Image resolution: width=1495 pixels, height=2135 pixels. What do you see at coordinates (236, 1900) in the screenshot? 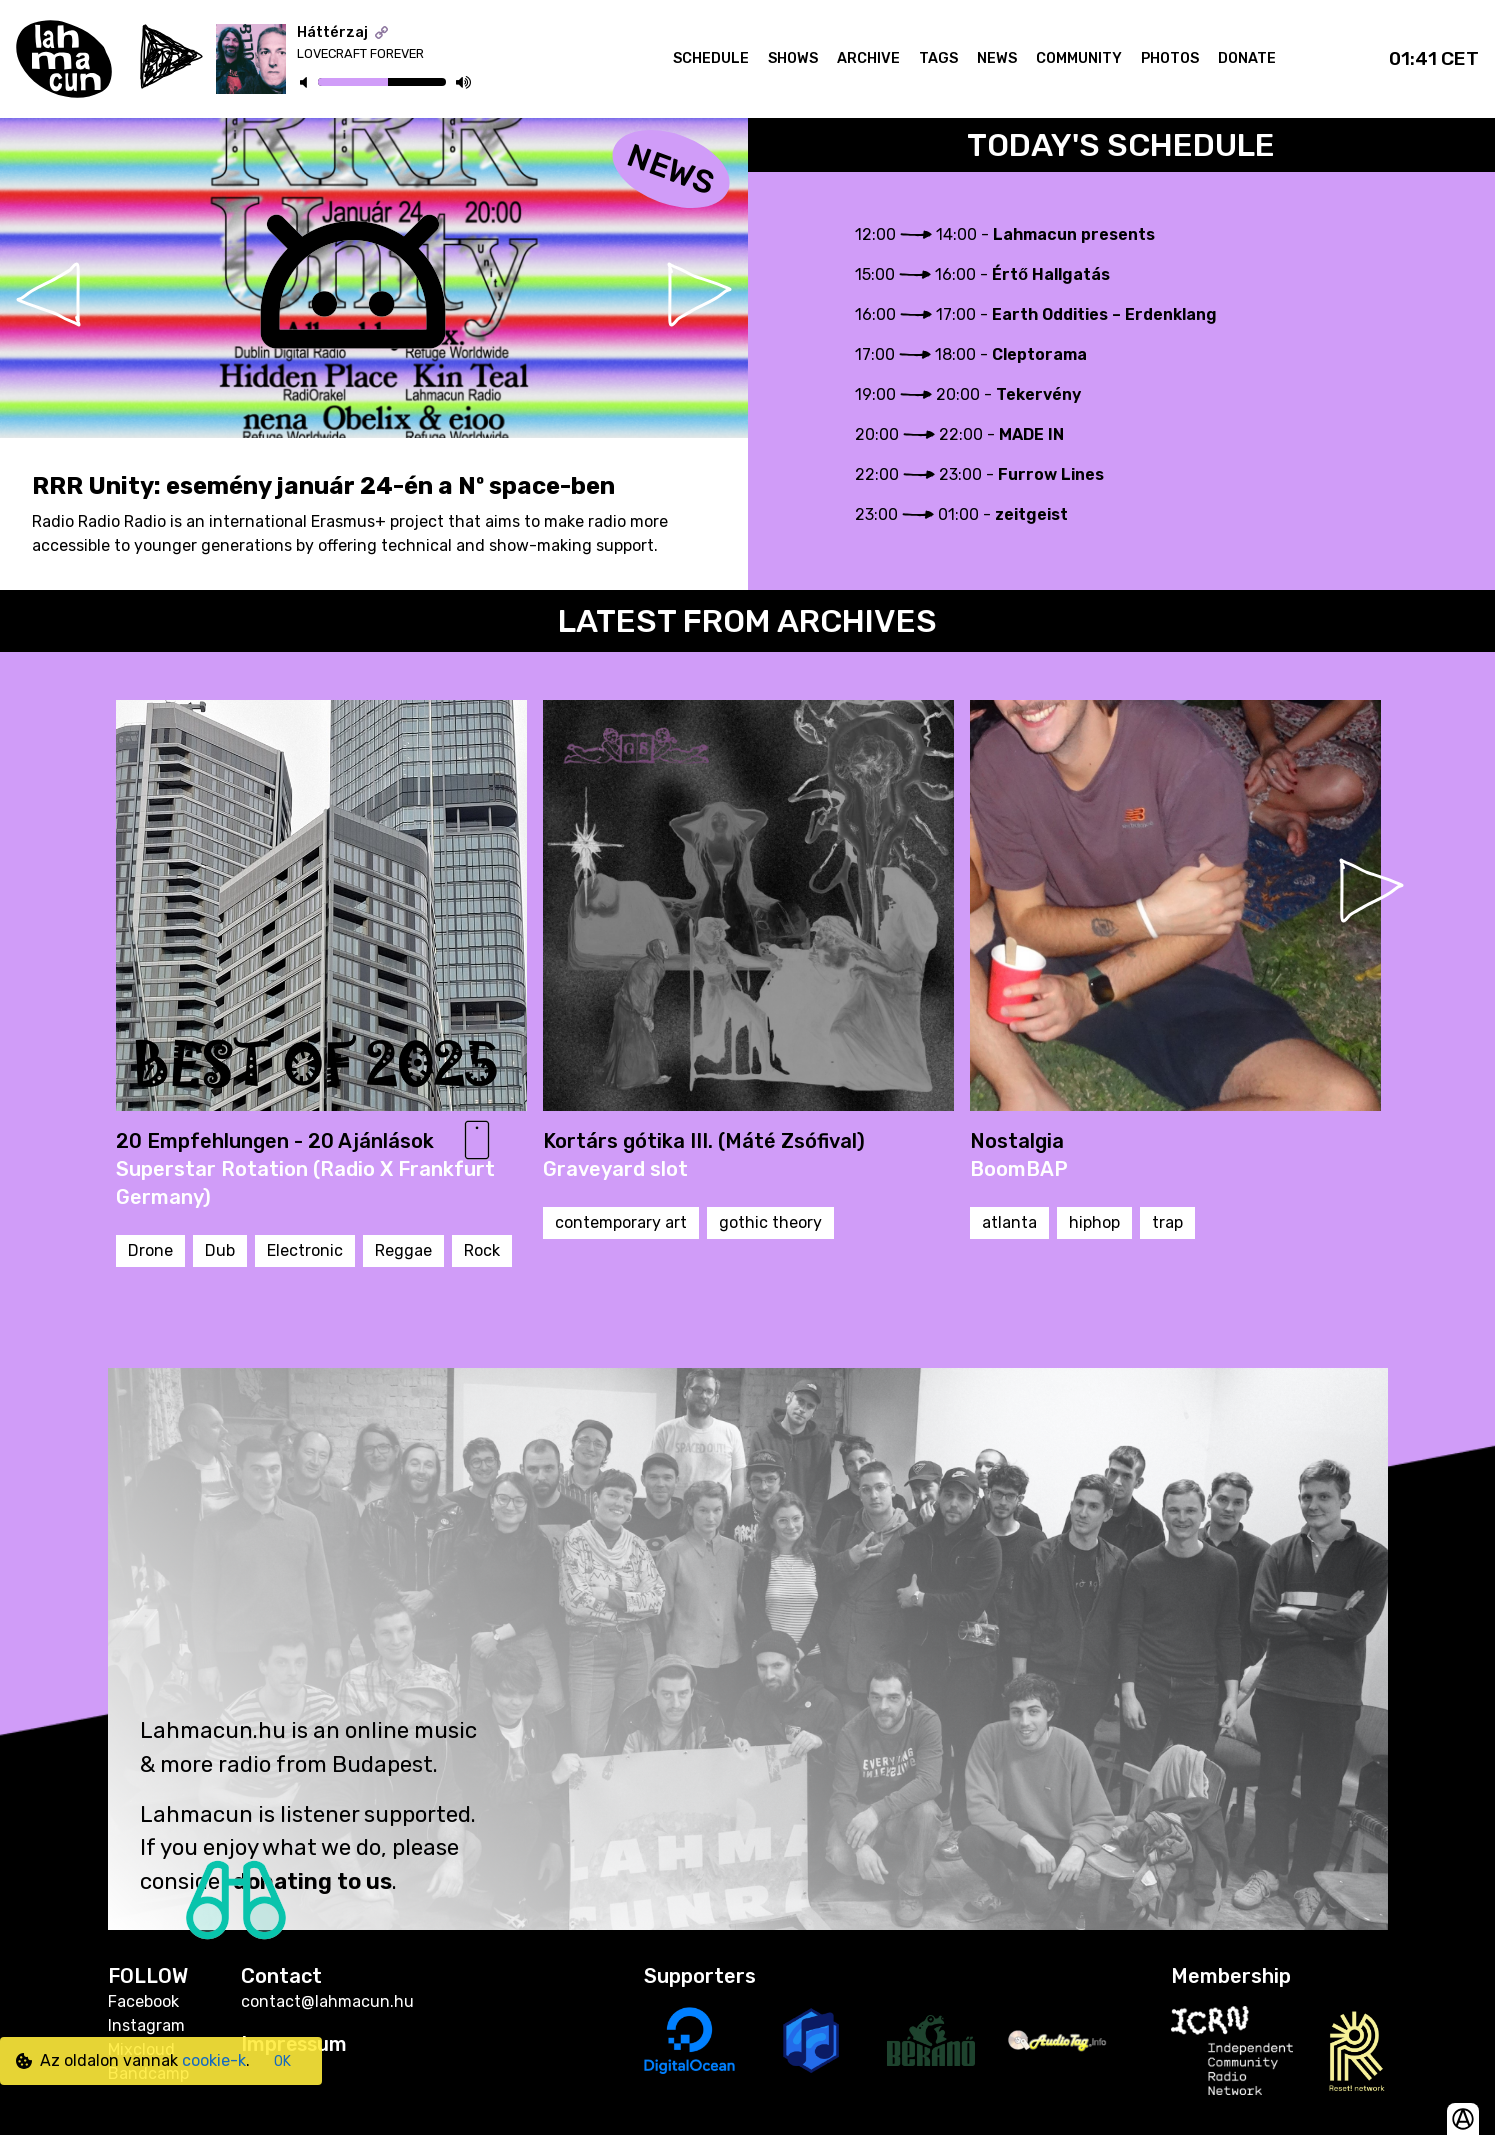
I see `search or explore content` at bounding box center [236, 1900].